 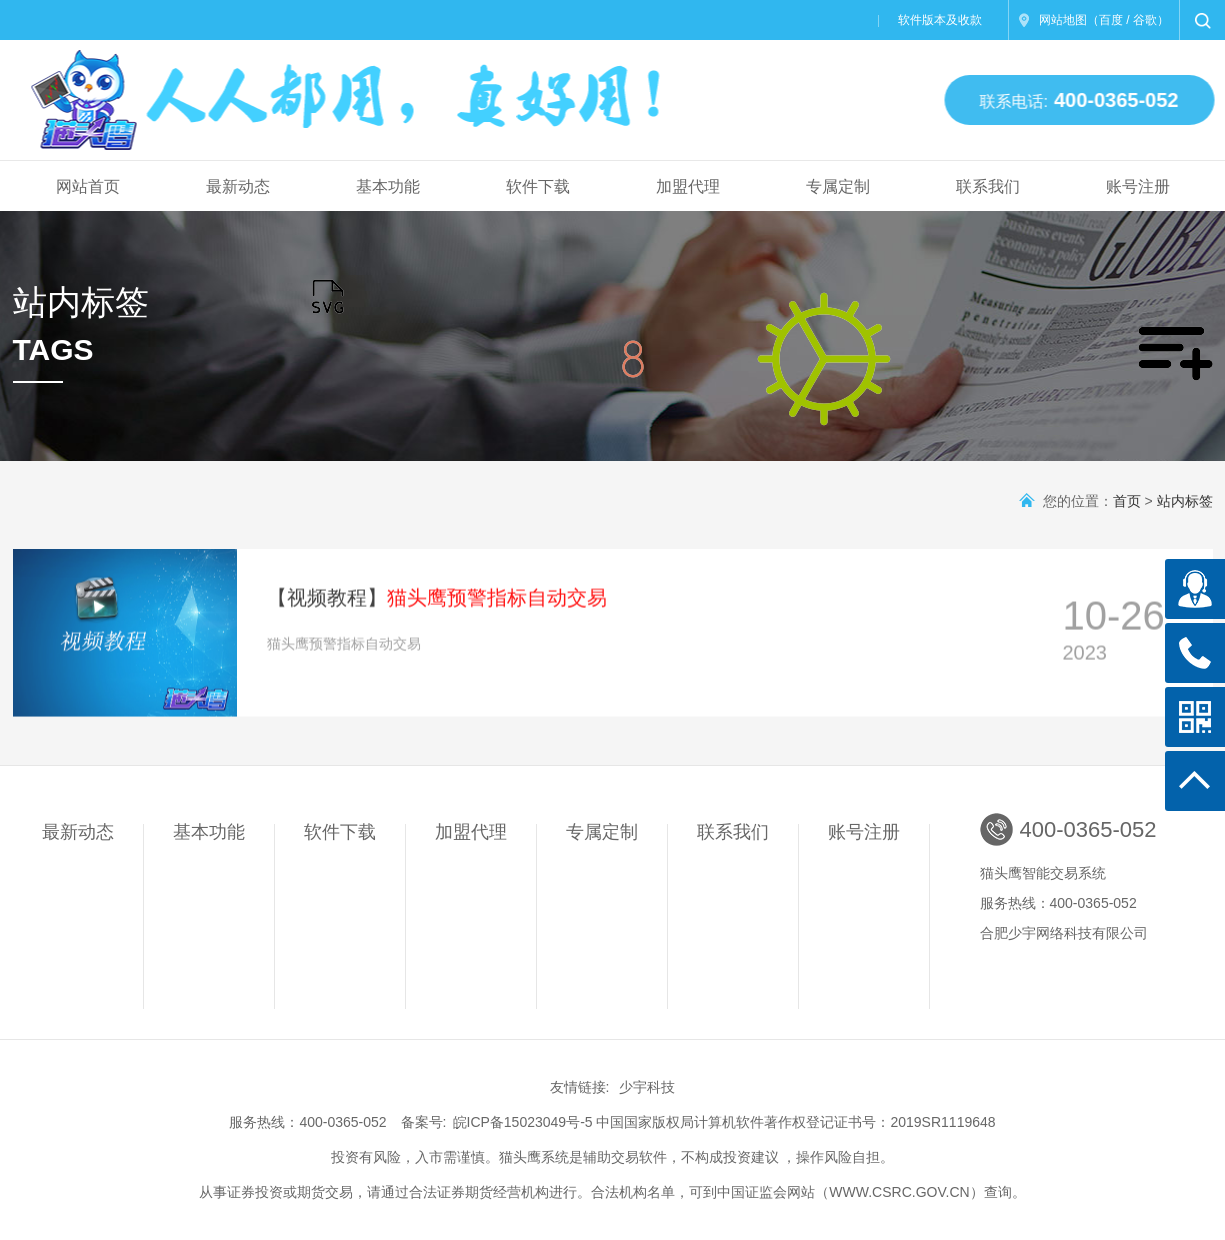 I want to click on access settings or preferences, so click(x=824, y=359).